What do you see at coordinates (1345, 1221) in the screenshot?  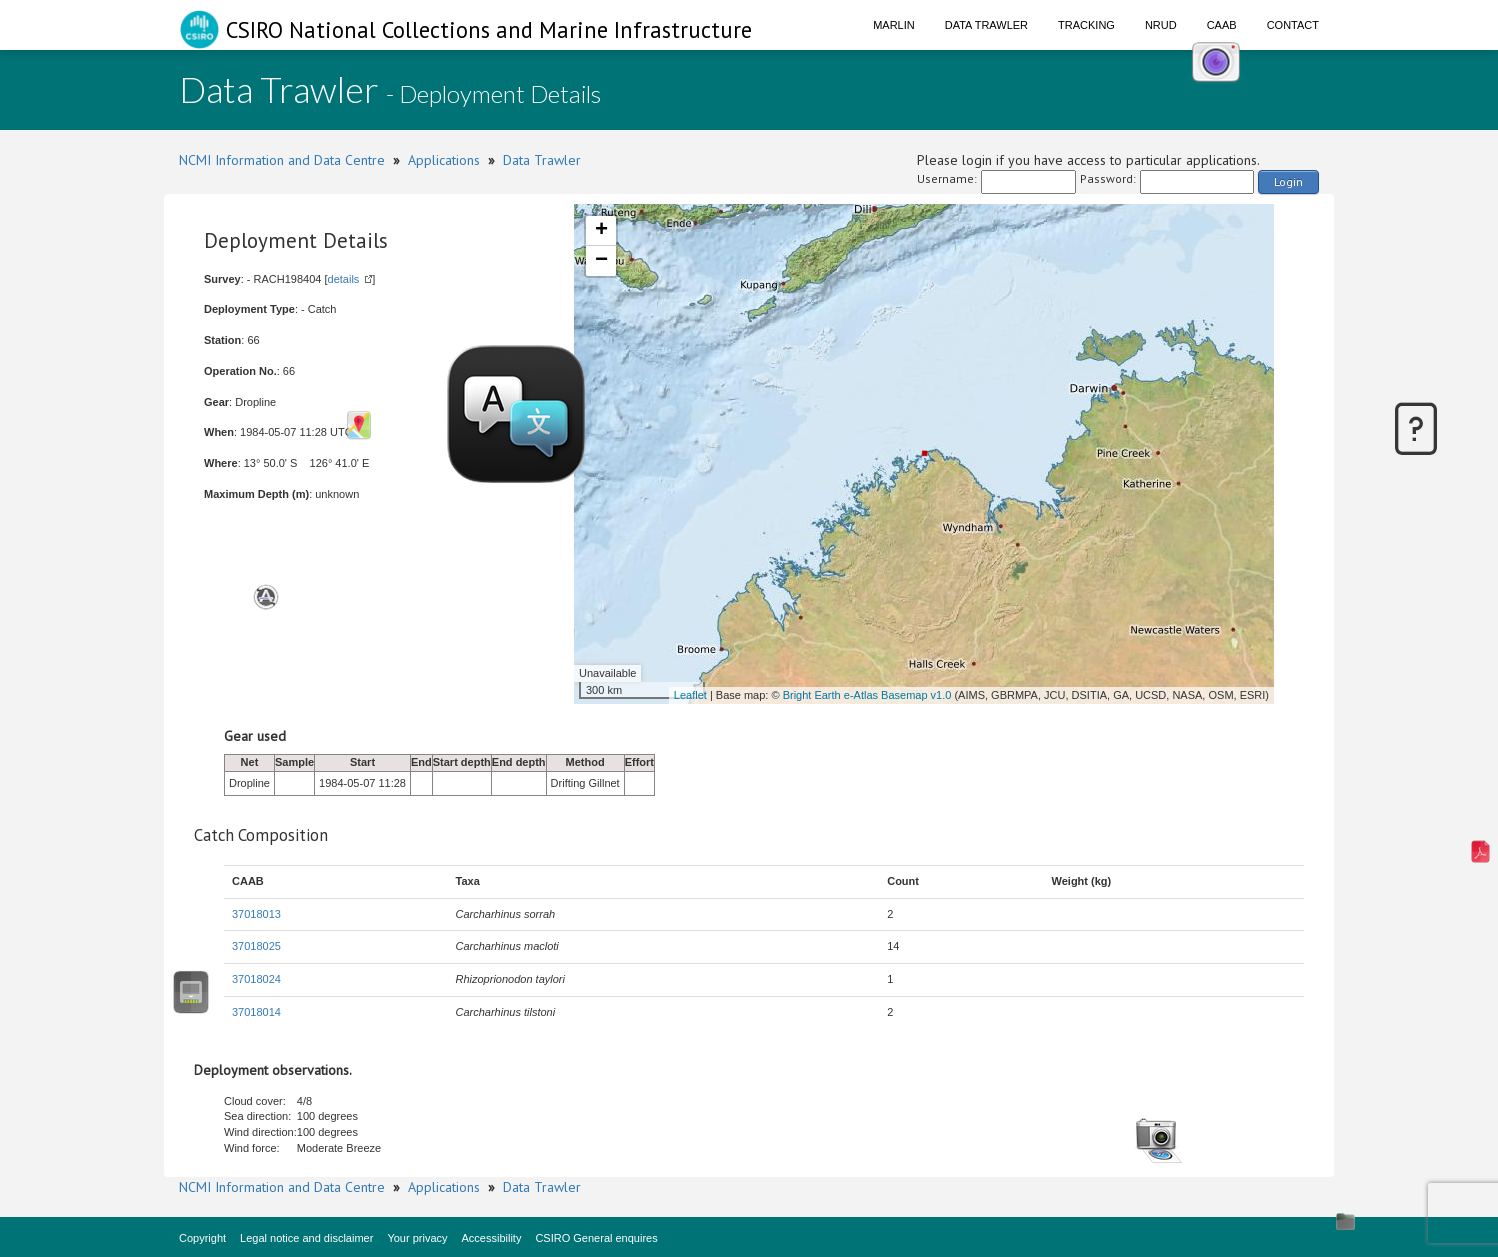 I see `an open folder ready to display its contents` at bounding box center [1345, 1221].